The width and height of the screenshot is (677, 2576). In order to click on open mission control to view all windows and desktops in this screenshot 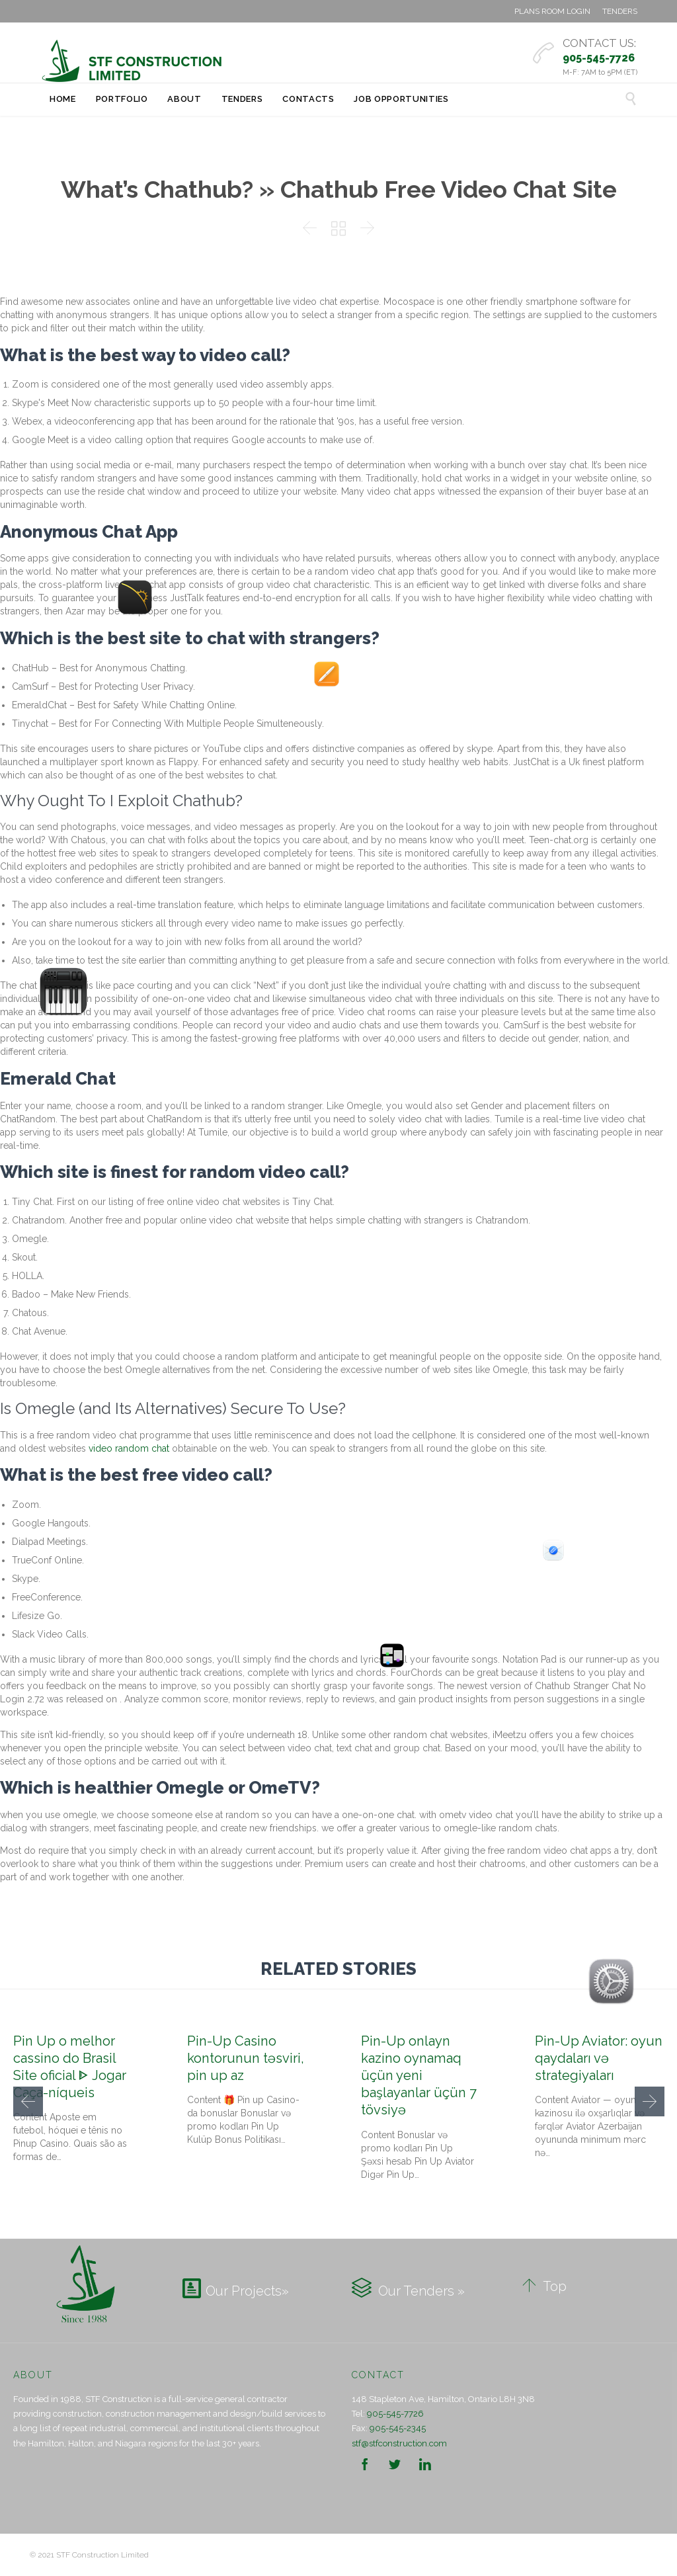, I will do `click(392, 1655)`.